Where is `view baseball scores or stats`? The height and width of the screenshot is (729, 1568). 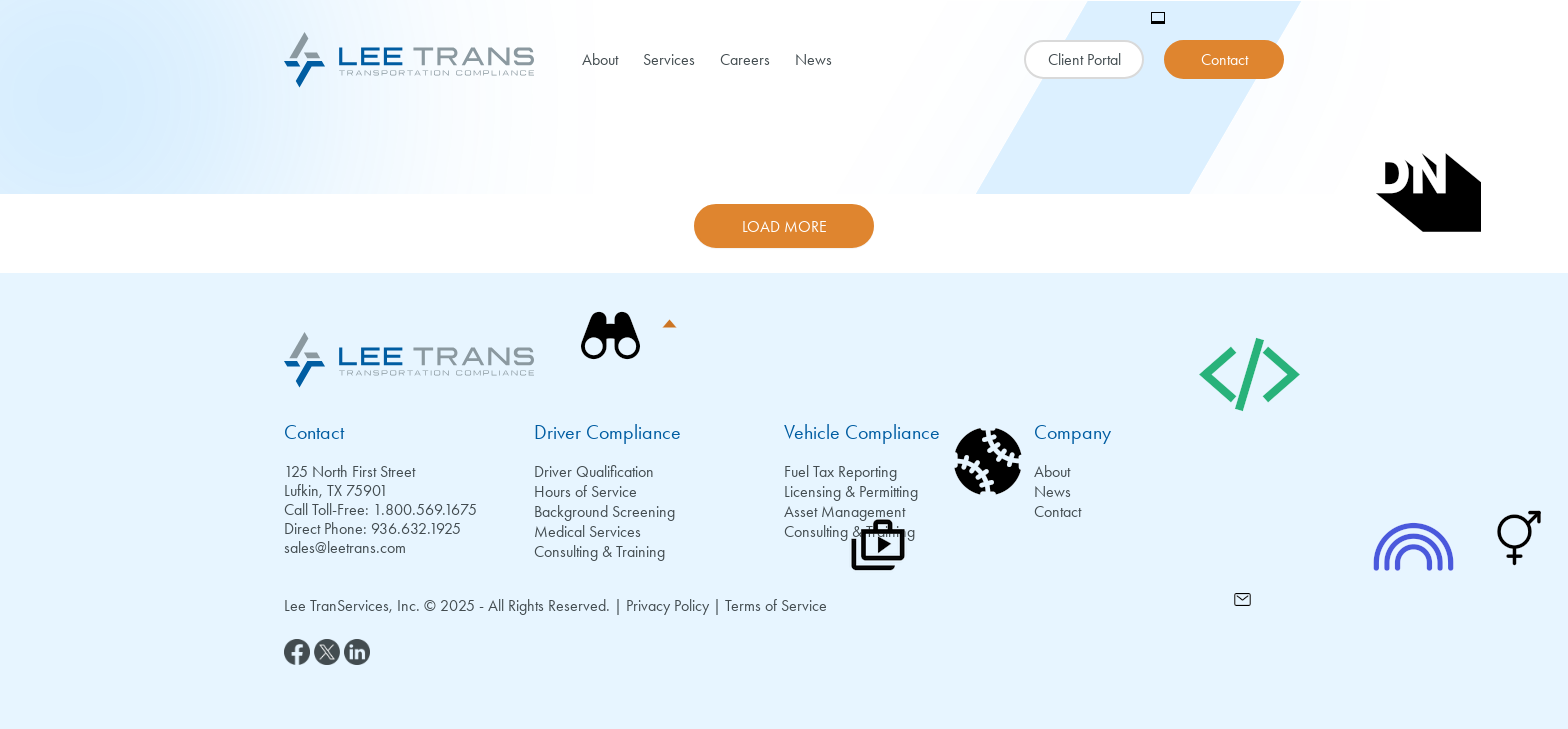 view baseball scores or stats is located at coordinates (988, 461).